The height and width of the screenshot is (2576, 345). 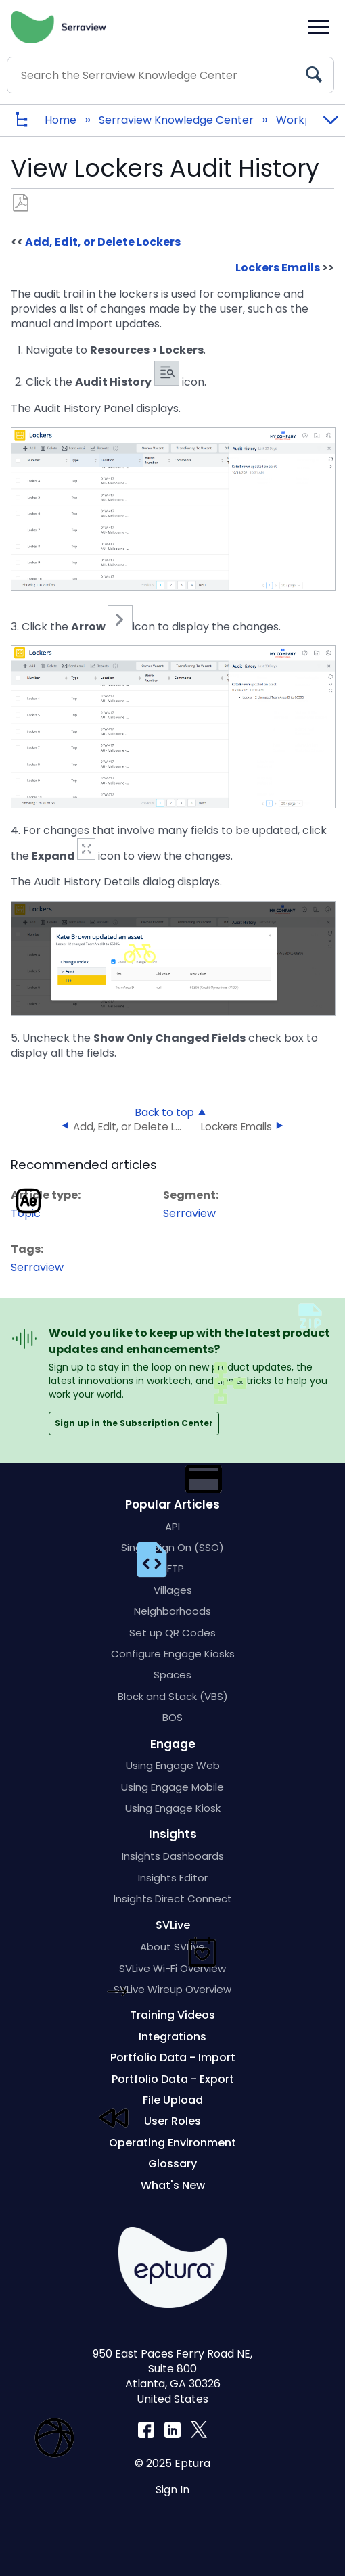 I want to click on access games or entertainment features, so click(x=54, y=2437).